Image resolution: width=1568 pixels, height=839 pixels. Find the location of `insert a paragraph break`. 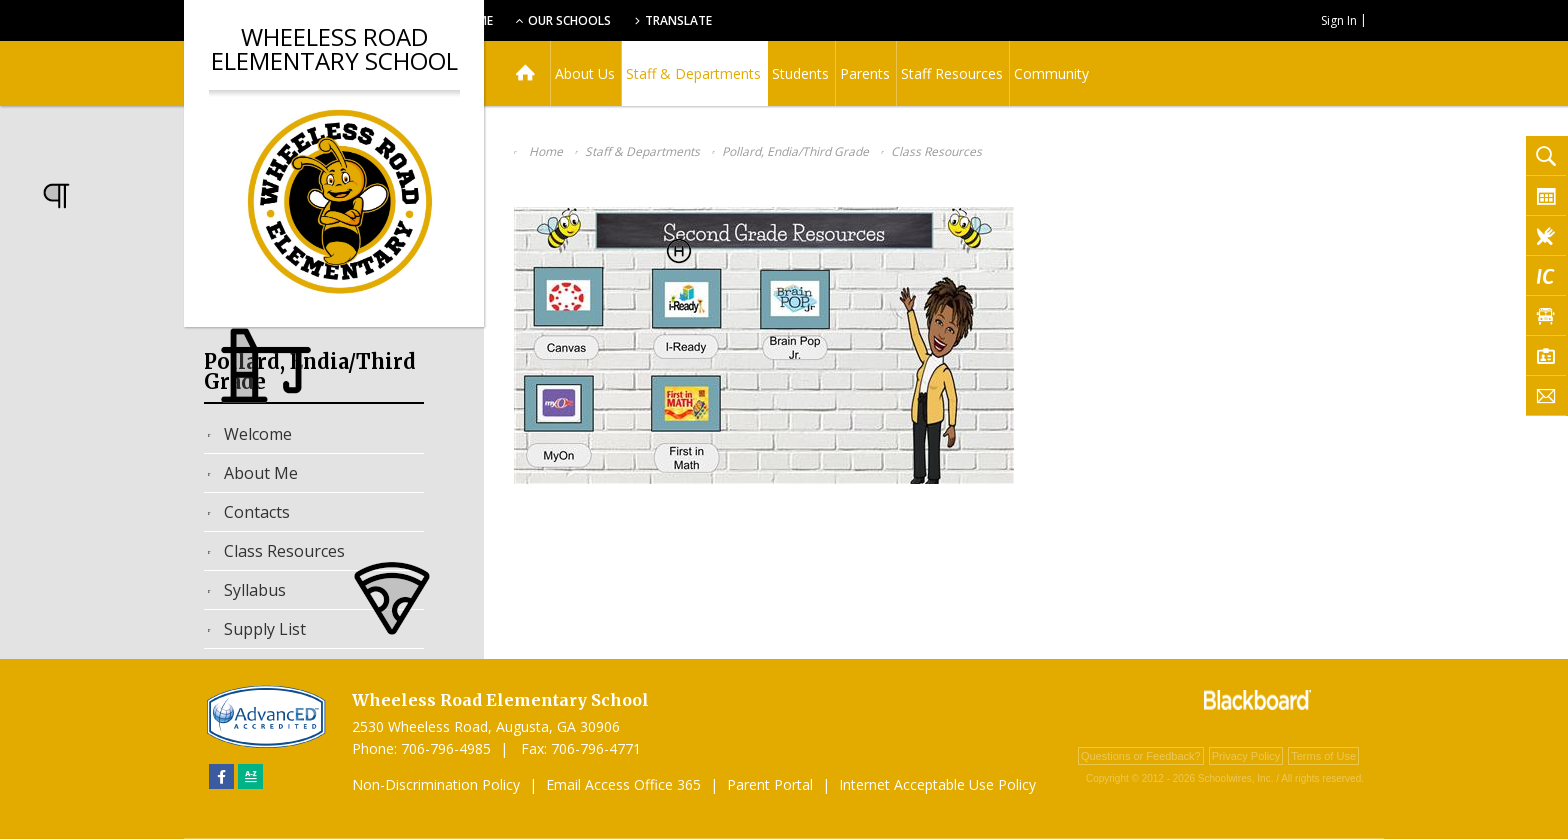

insert a paragraph break is located at coordinates (57, 196).